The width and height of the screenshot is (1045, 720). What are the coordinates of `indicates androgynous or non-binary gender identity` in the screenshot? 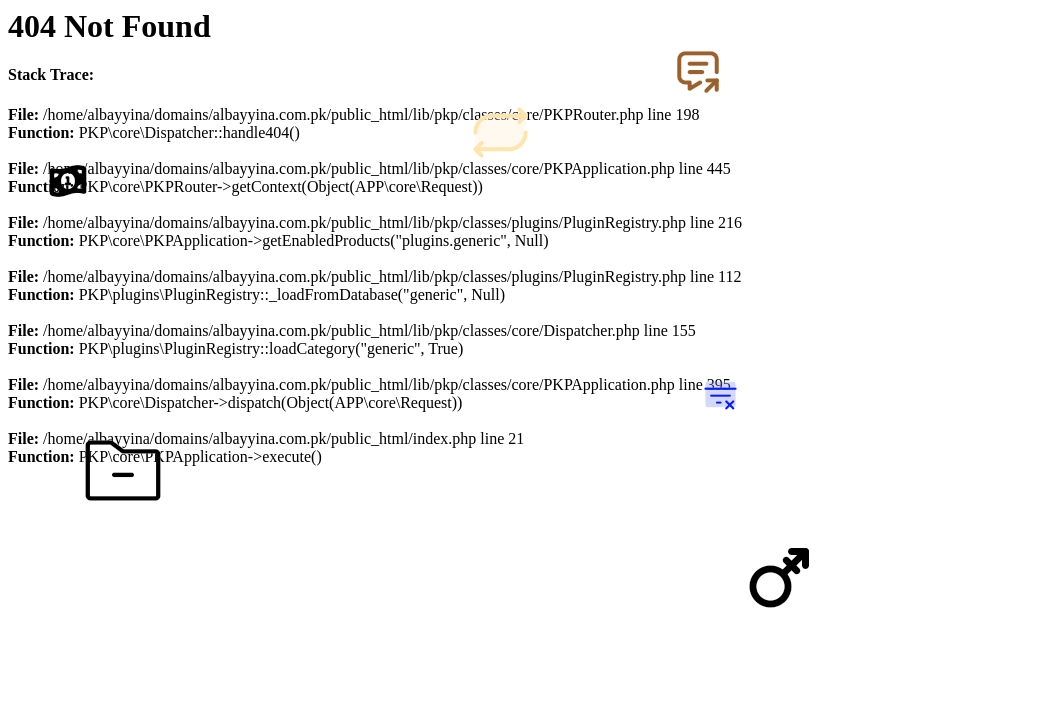 It's located at (781, 576).